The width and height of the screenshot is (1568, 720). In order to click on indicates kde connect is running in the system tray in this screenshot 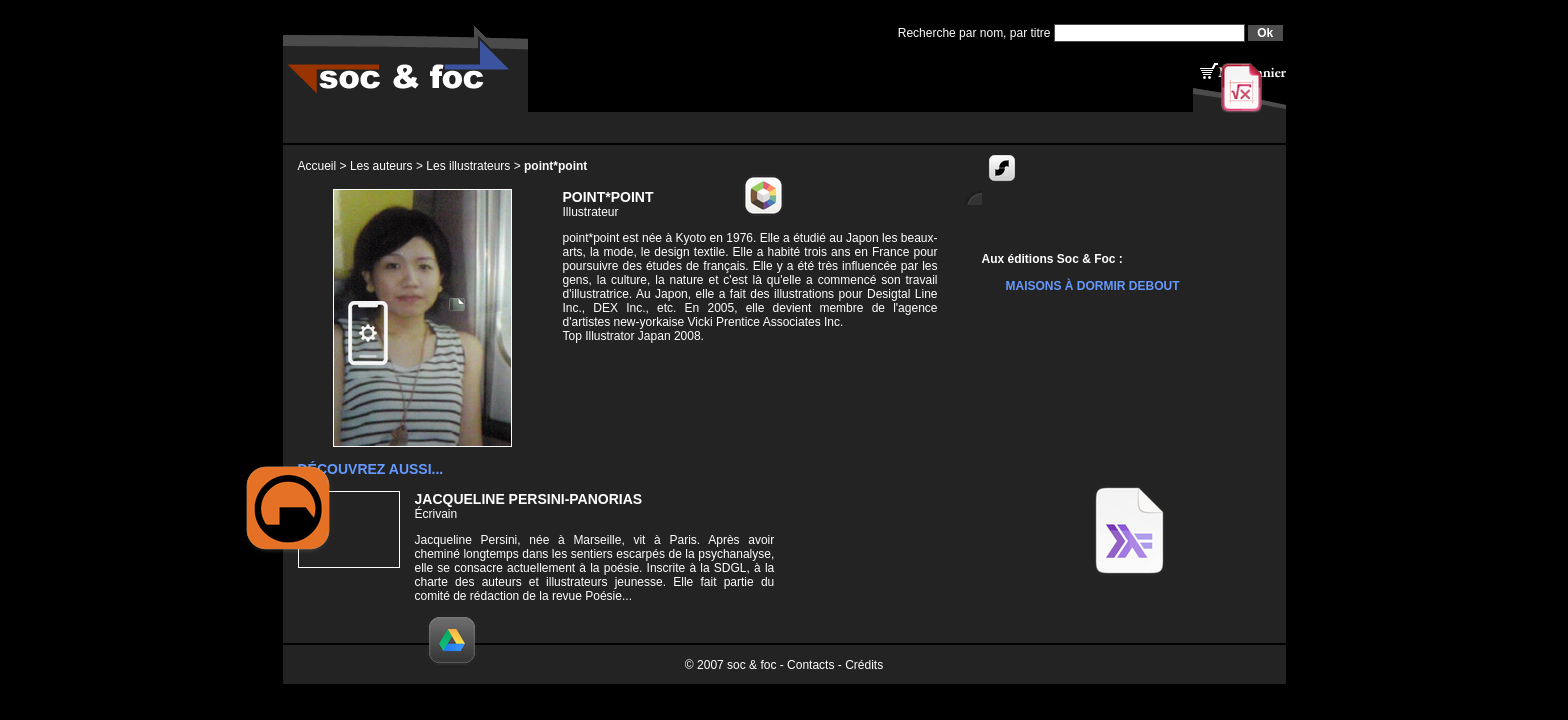, I will do `click(368, 333)`.